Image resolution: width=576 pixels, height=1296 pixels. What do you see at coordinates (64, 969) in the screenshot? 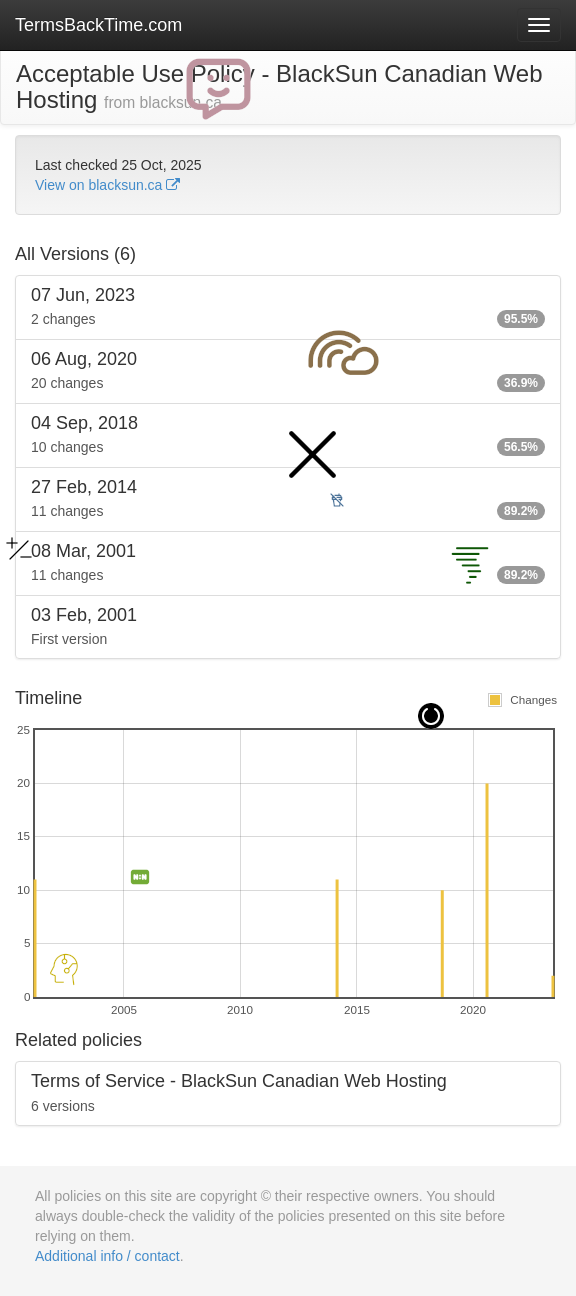
I see `access AI or machine learning features` at bounding box center [64, 969].